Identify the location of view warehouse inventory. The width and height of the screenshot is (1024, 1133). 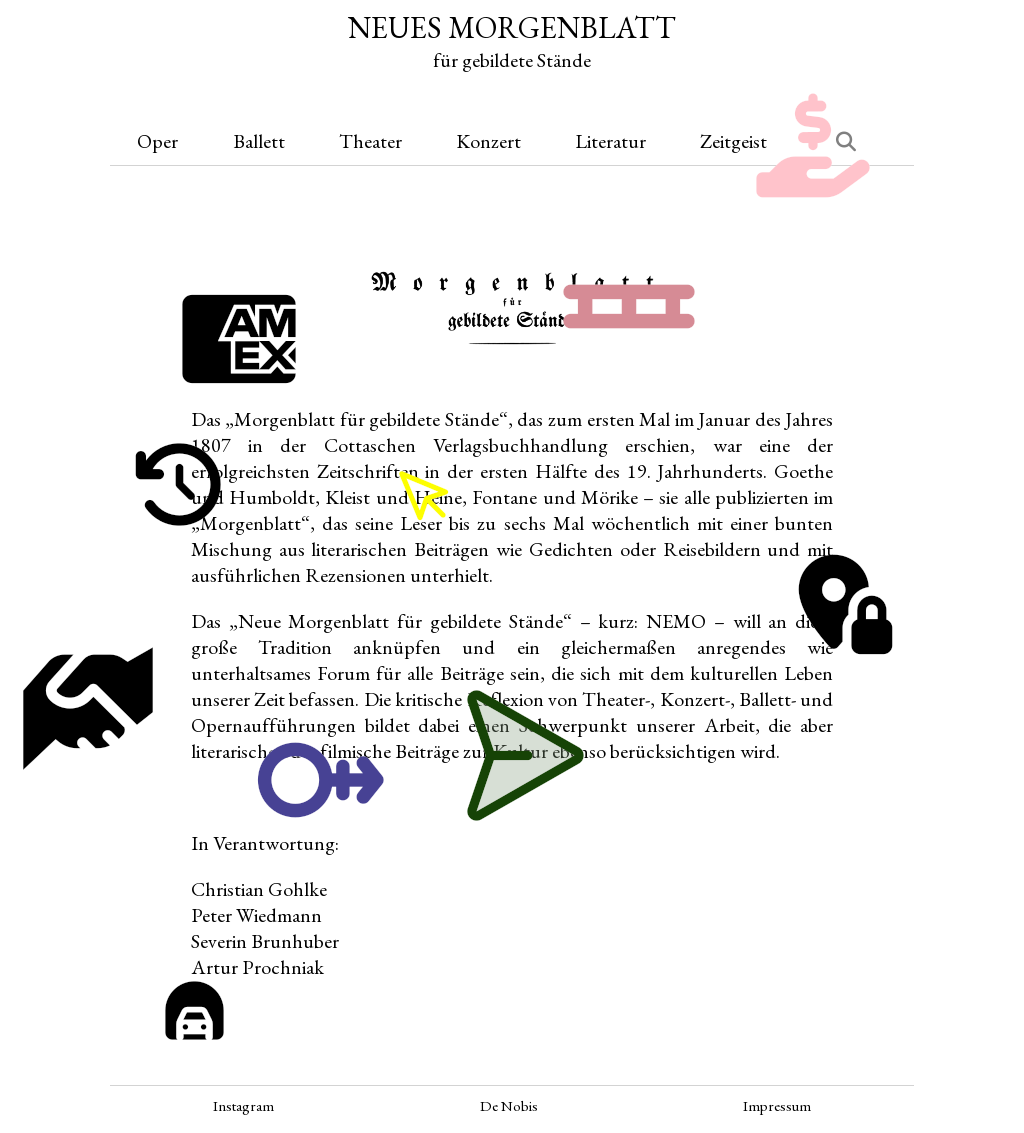
(629, 270).